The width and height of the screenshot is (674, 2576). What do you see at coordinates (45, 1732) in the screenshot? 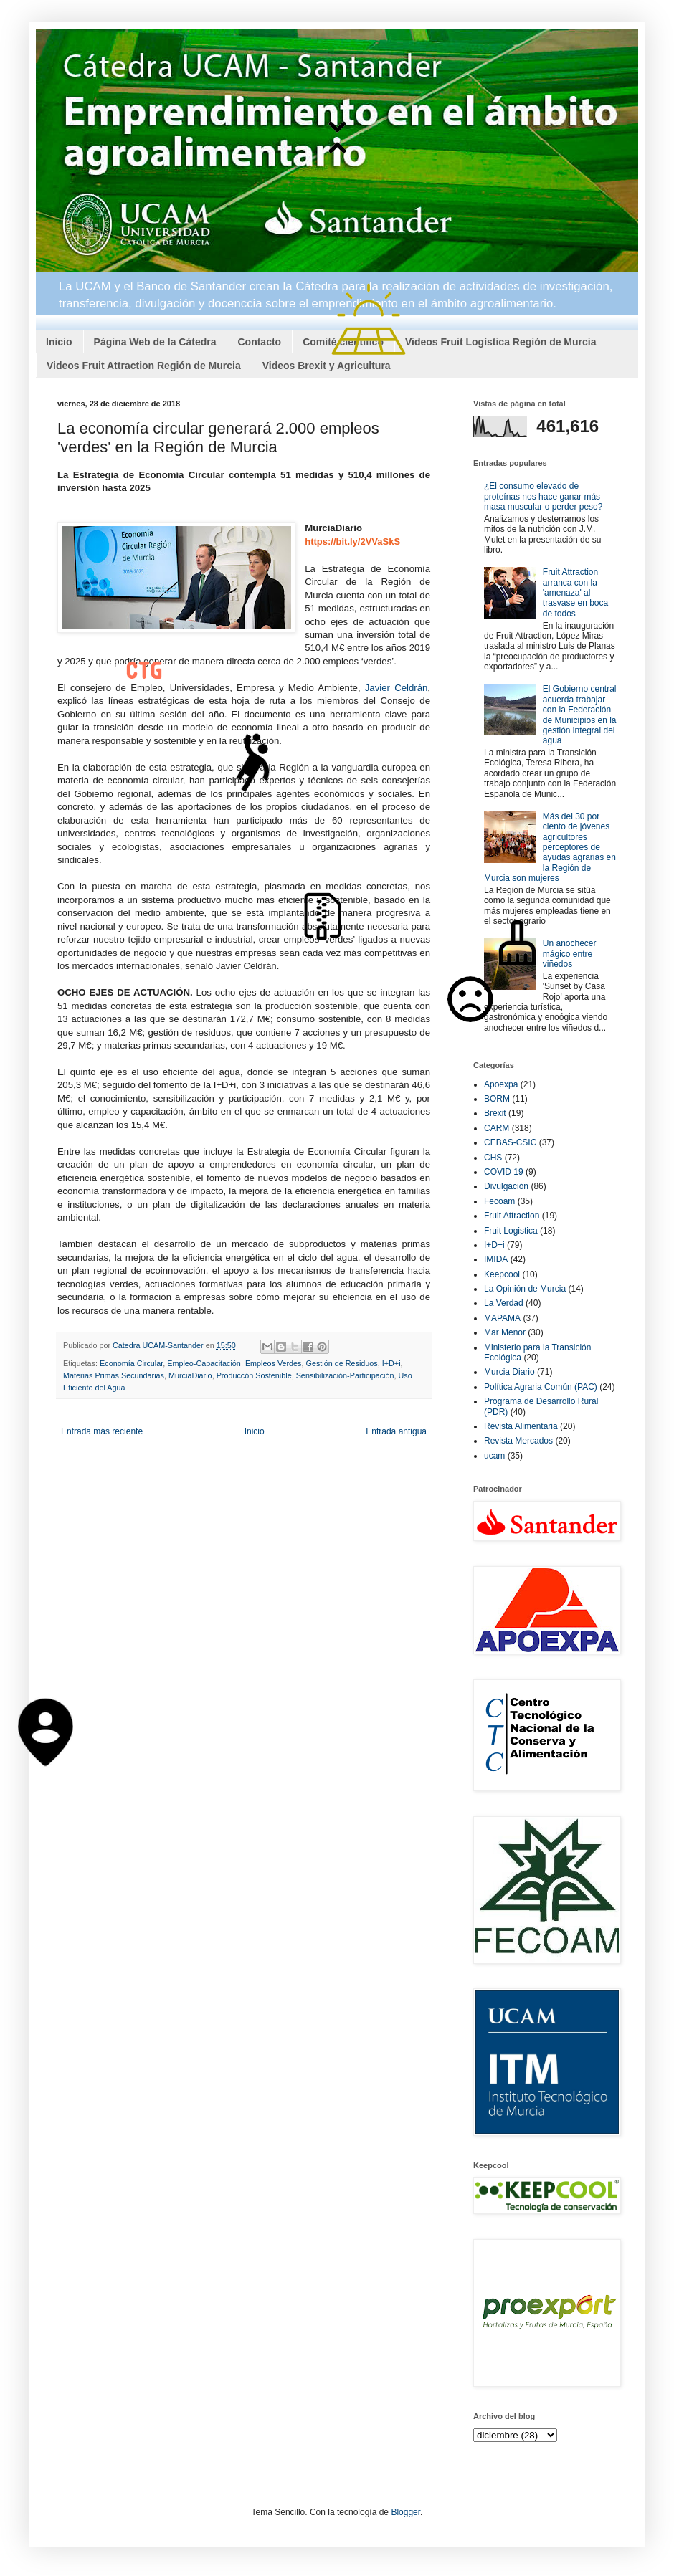
I see `view a contact's location on the map` at bounding box center [45, 1732].